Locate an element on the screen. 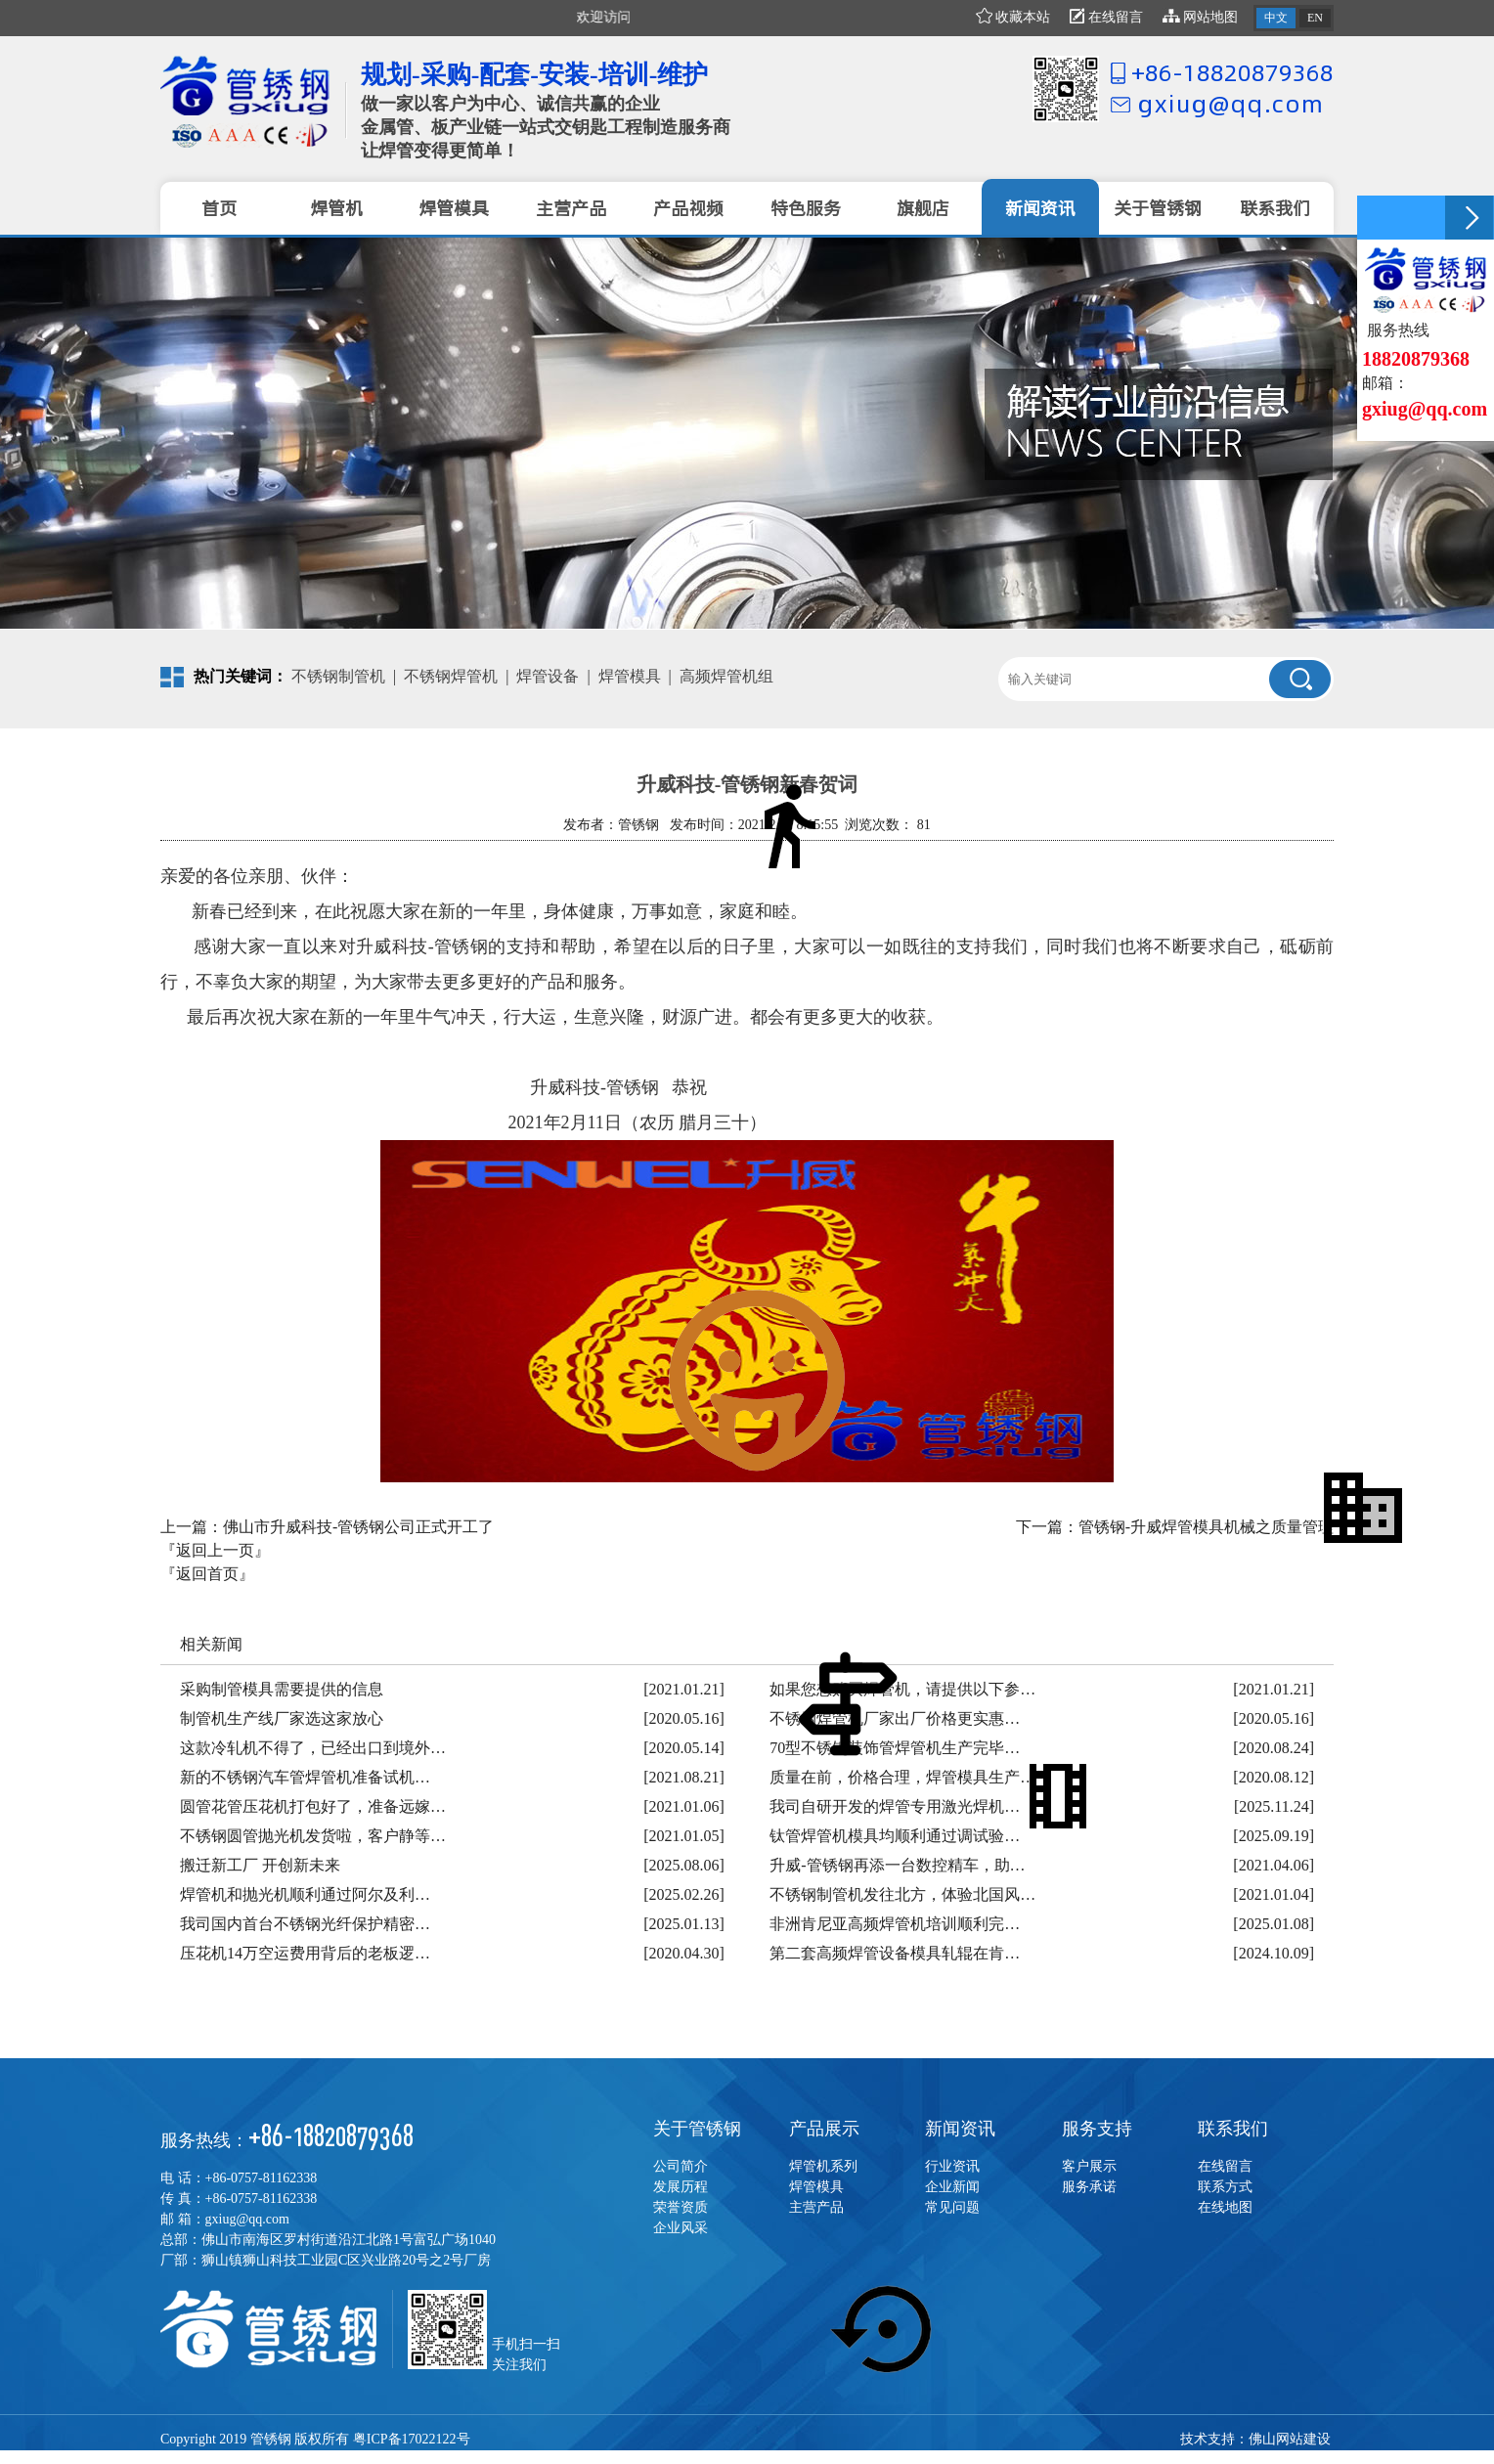  access movies or video content is located at coordinates (1058, 1796).